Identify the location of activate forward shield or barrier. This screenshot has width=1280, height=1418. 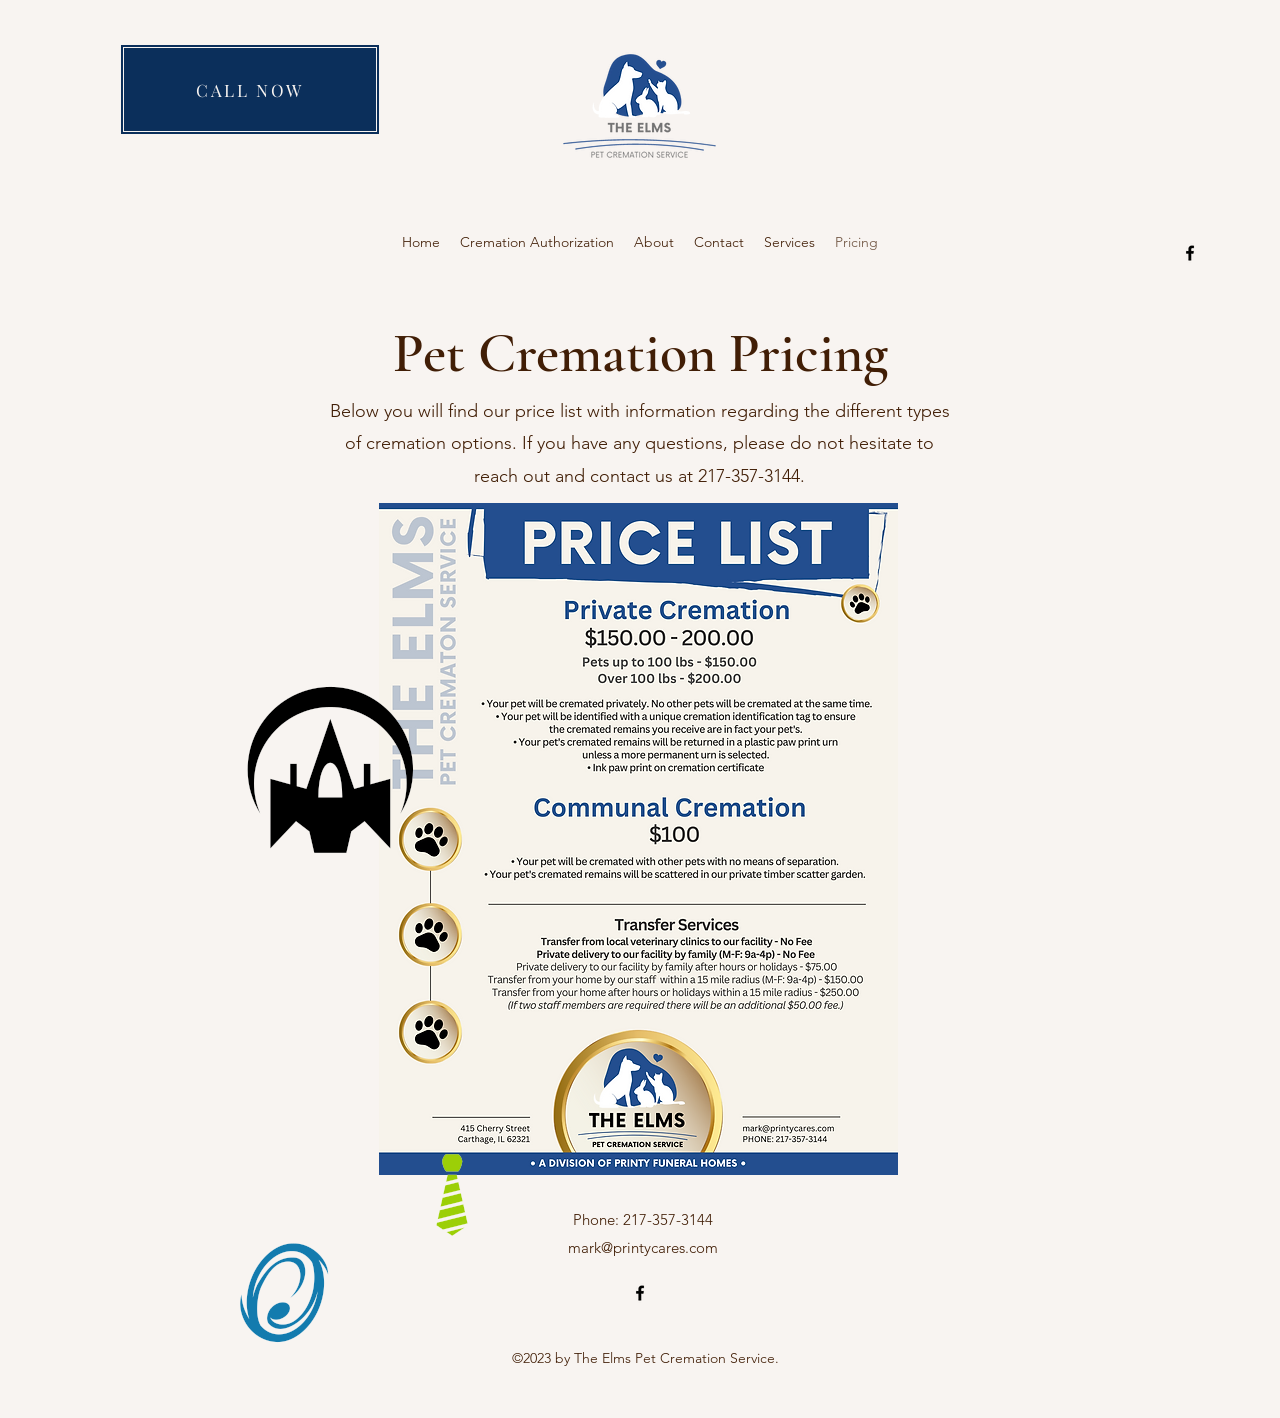
(330, 769).